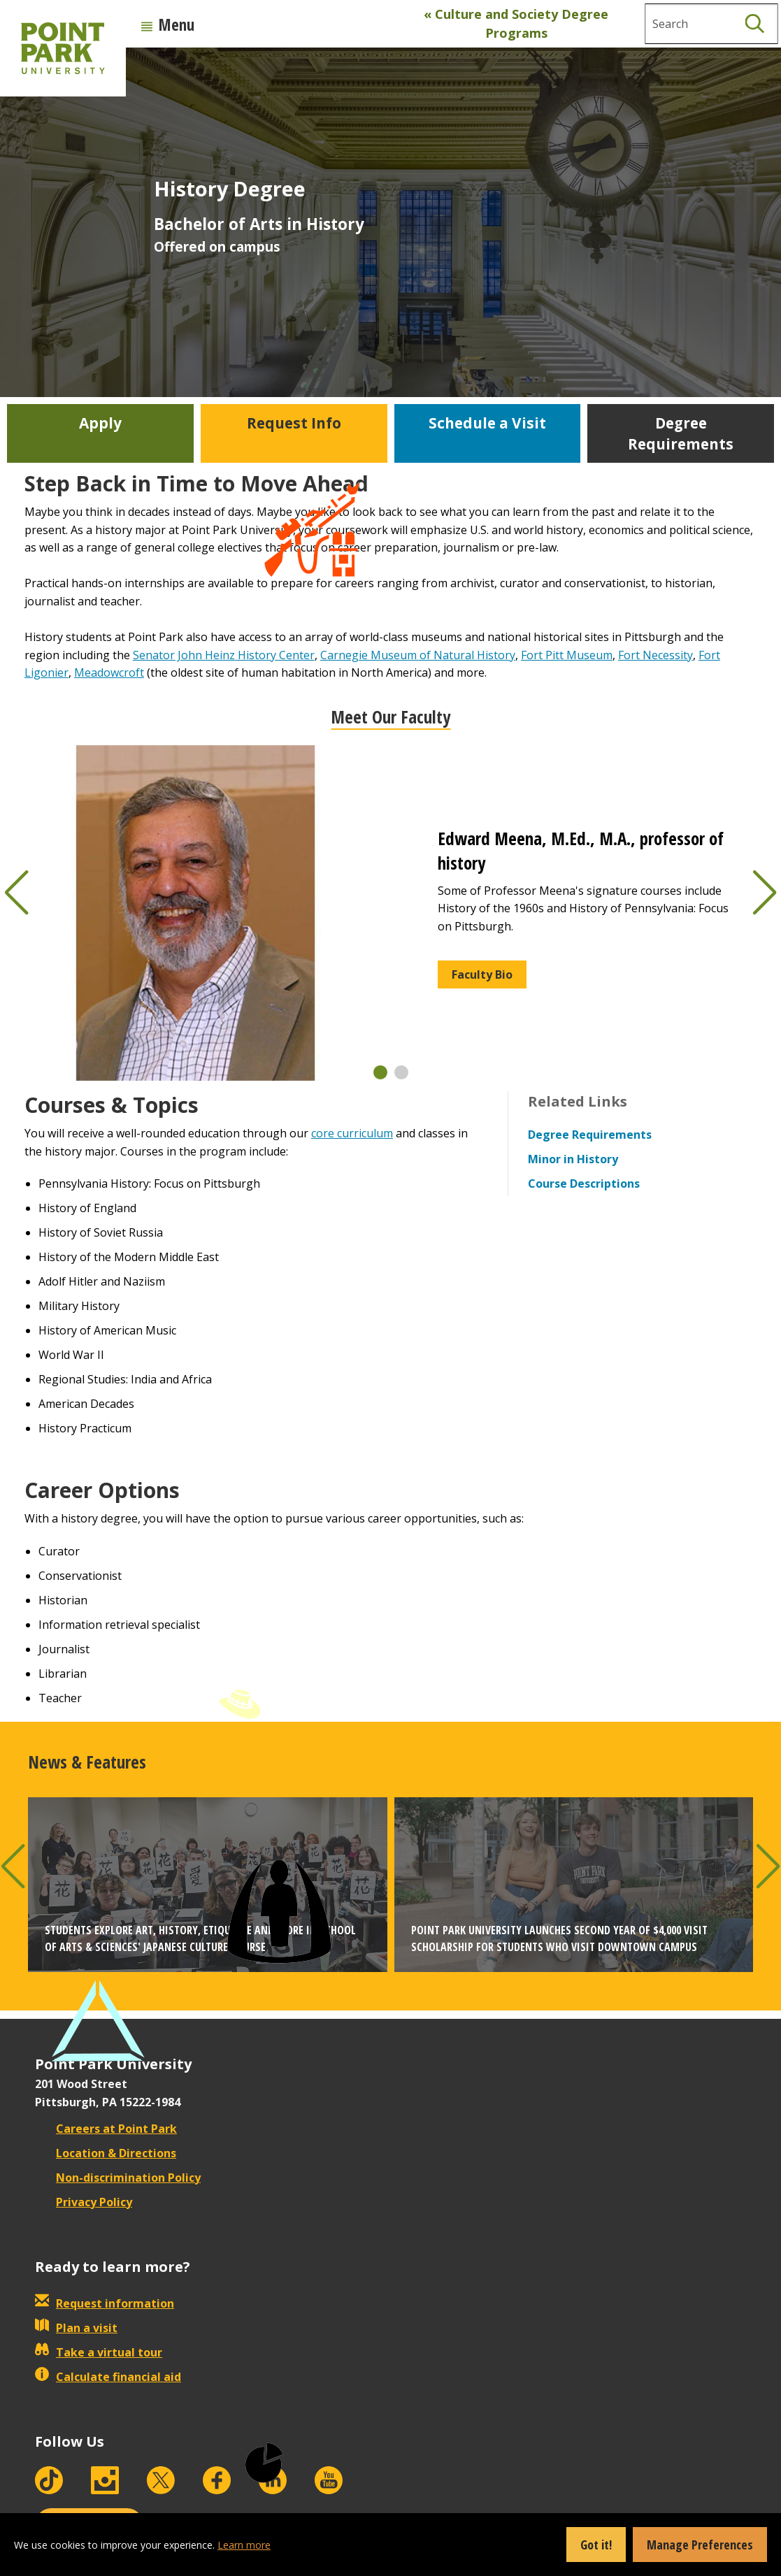 The height and width of the screenshot is (2576, 781). What do you see at coordinates (279, 1911) in the screenshot?
I see `notification security settings` at bounding box center [279, 1911].